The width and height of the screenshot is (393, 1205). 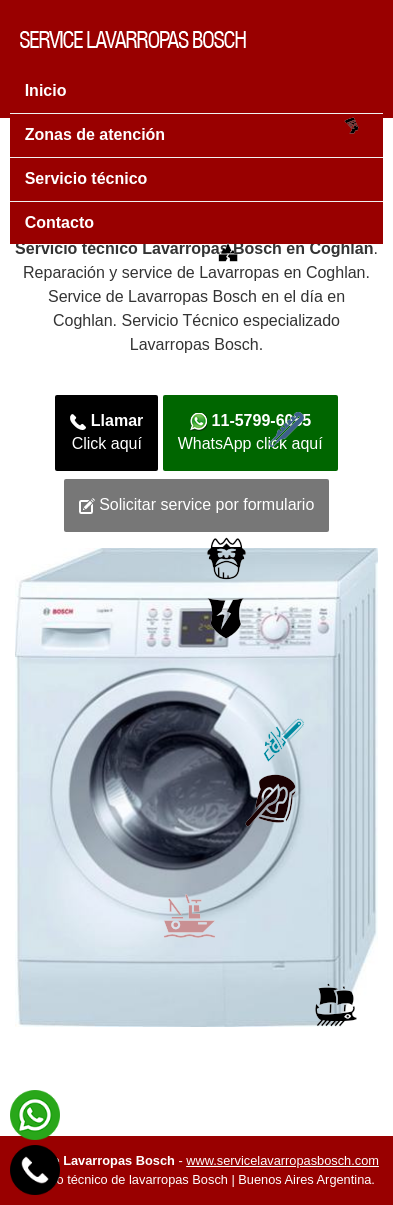 I want to click on breakfast or food-related game item, so click(x=270, y=800).